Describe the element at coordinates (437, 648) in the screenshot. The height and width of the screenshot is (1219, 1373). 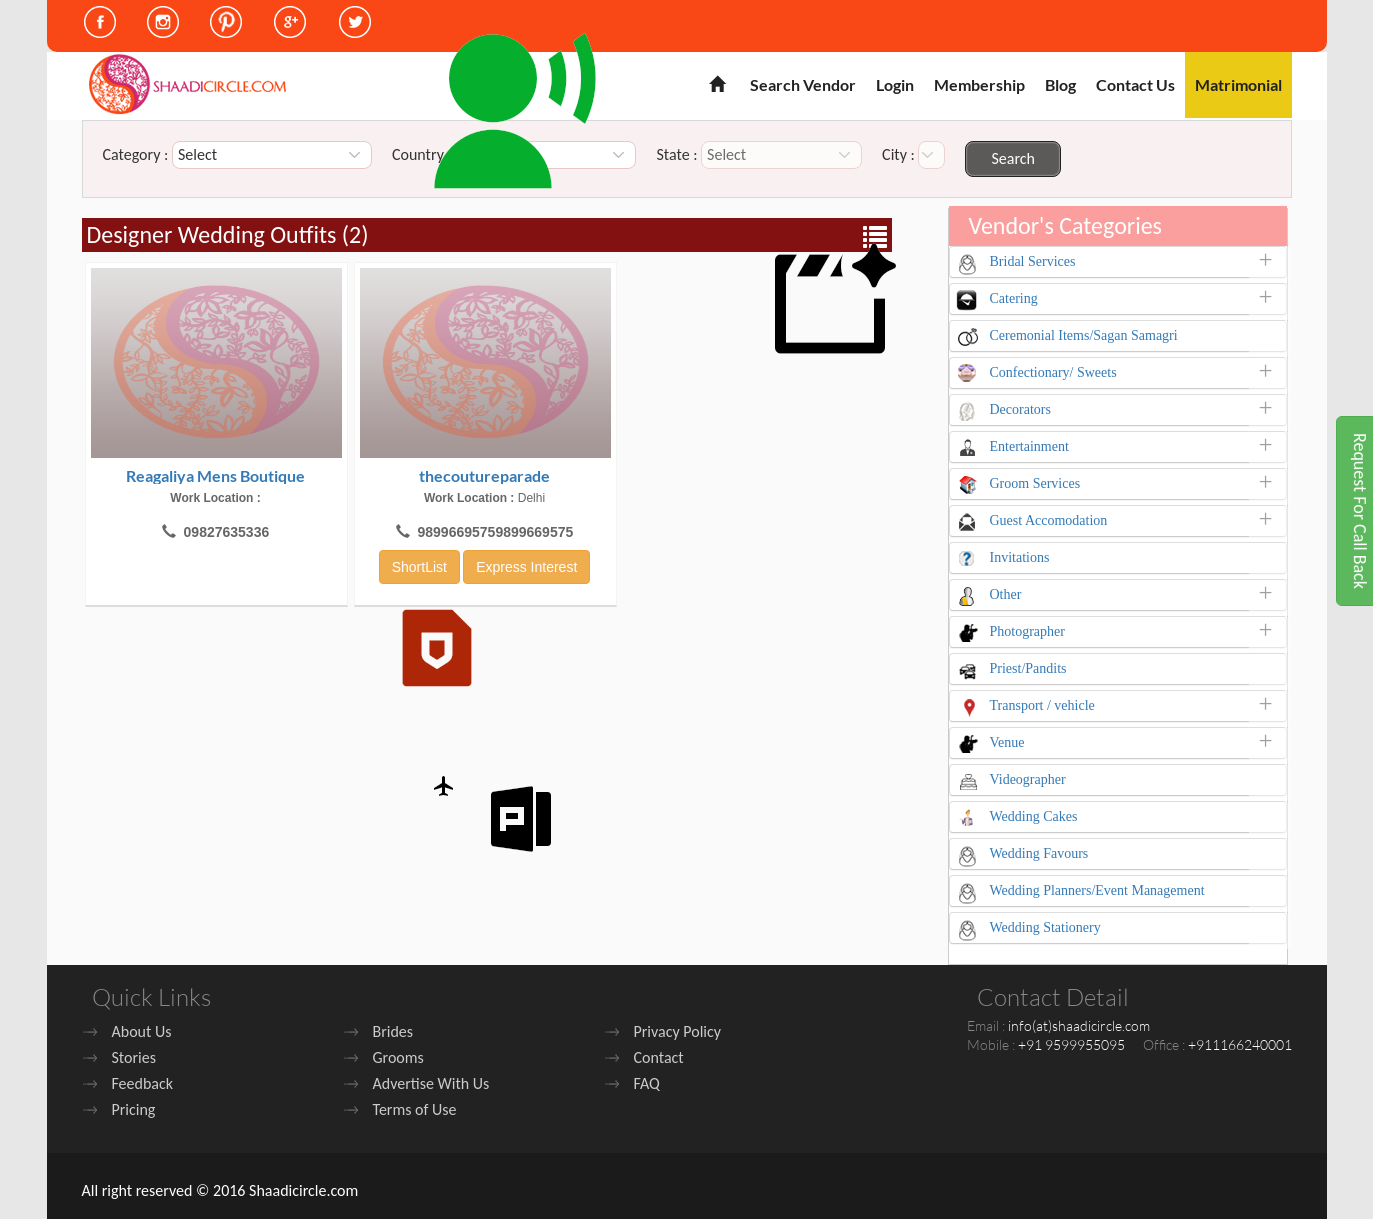
I see `access protected or secure files` at that location.